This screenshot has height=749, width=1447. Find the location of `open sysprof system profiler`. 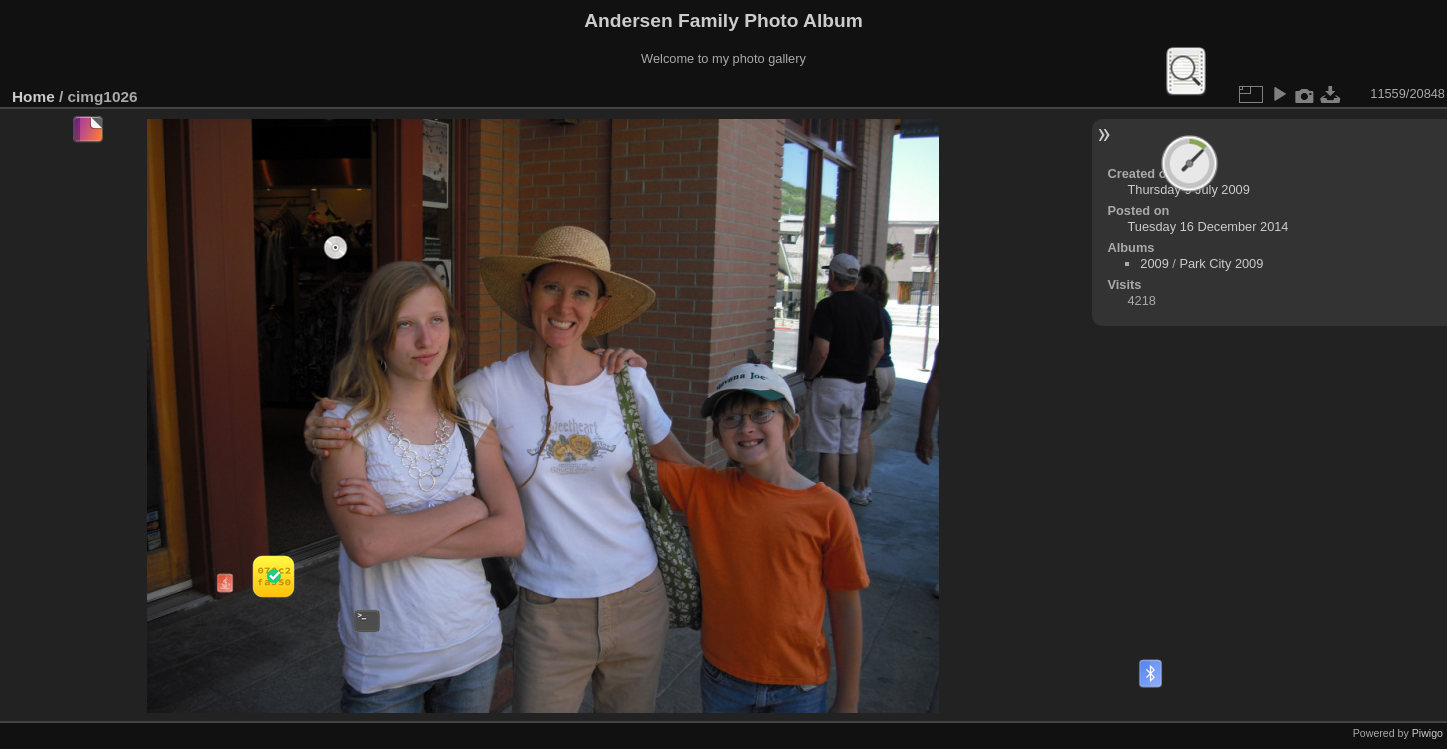

open sysprof system profiler is located at coordinates (1189, 163).